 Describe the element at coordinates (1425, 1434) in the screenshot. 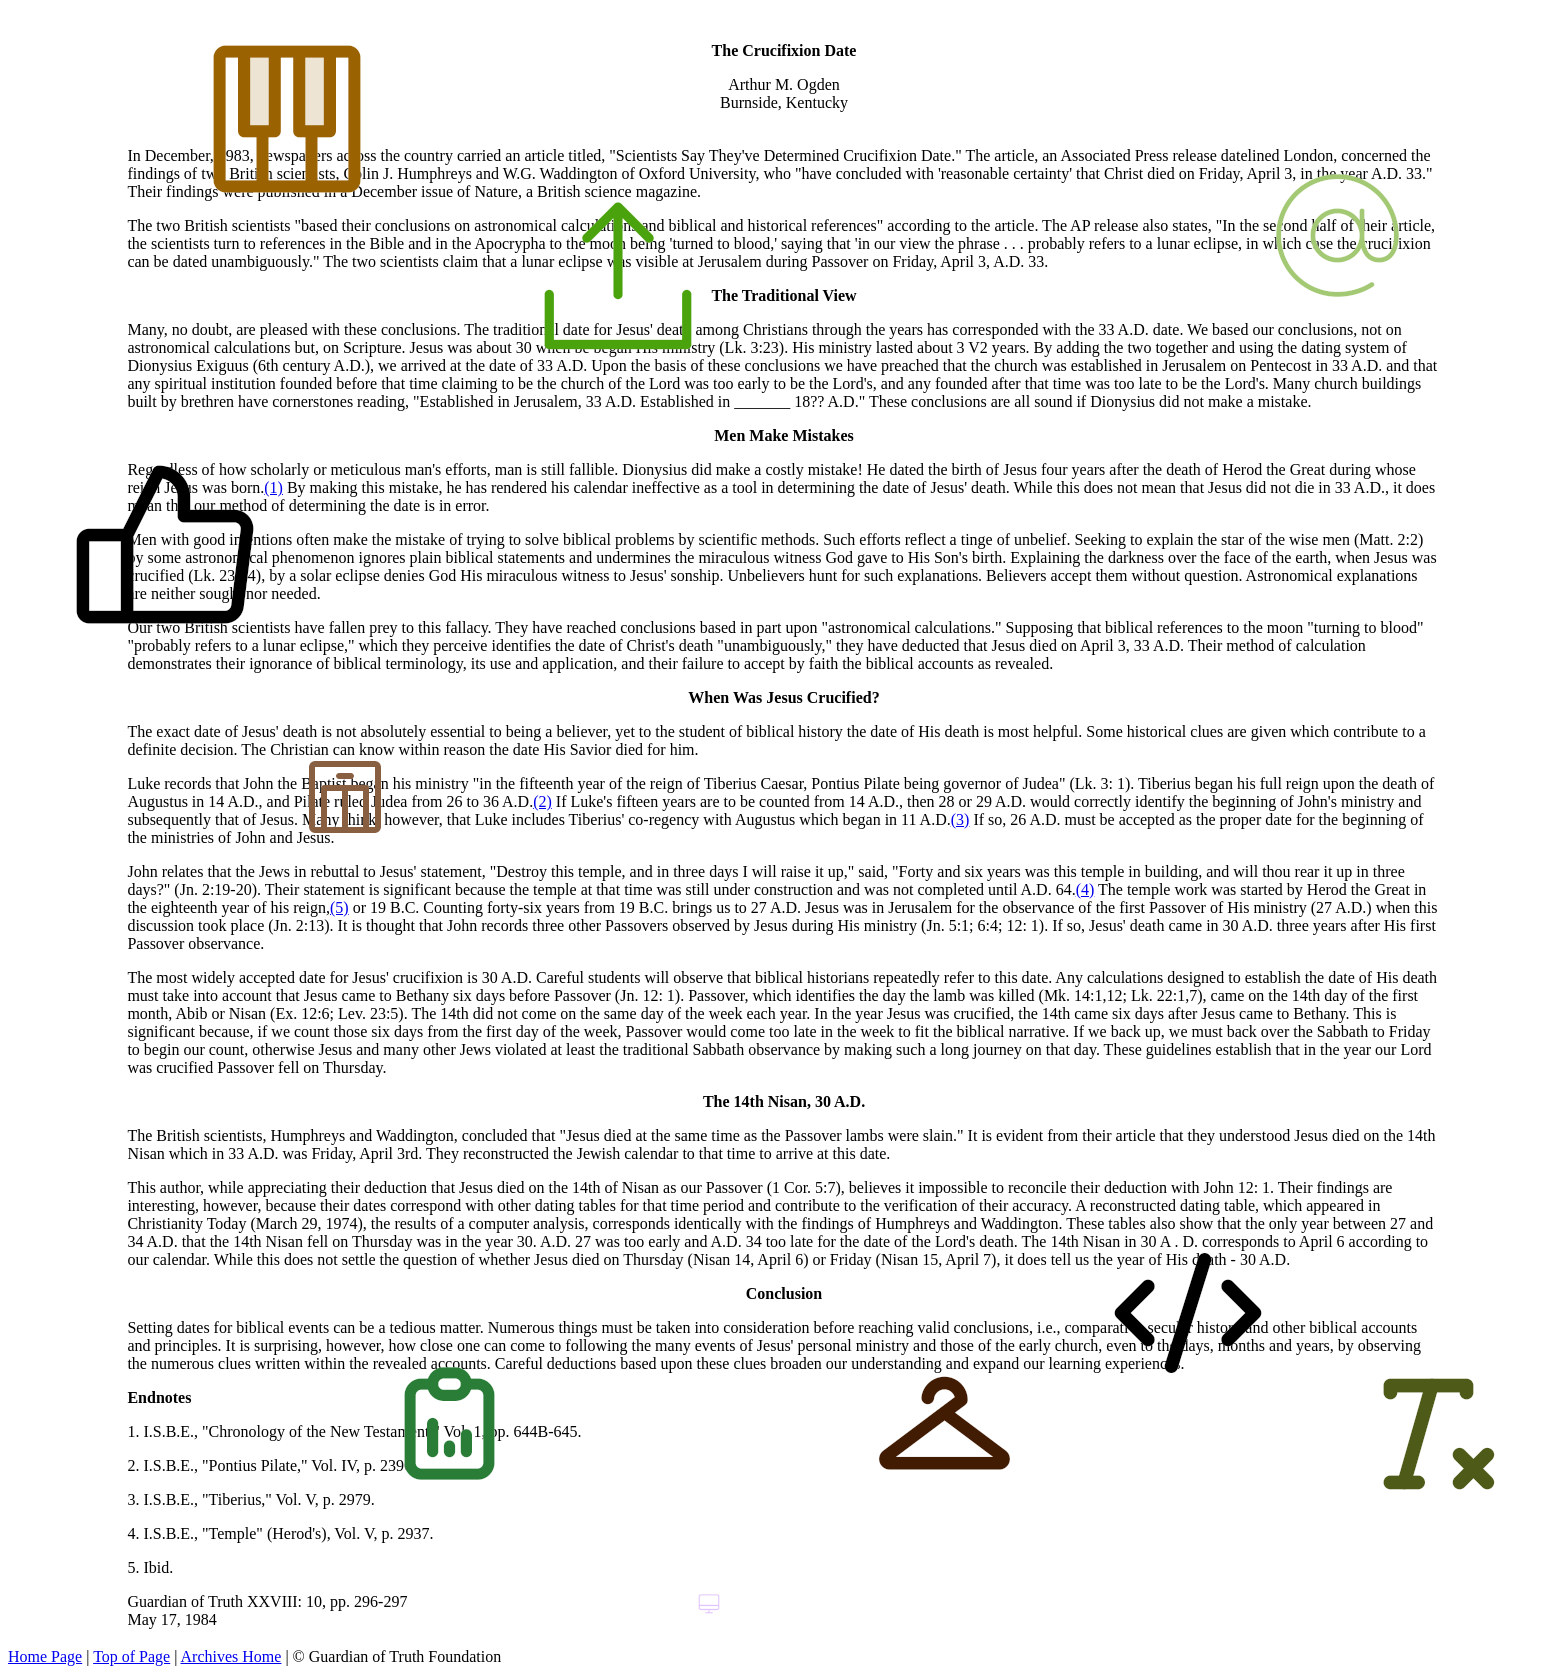

I see `clear text formatting` at that location.